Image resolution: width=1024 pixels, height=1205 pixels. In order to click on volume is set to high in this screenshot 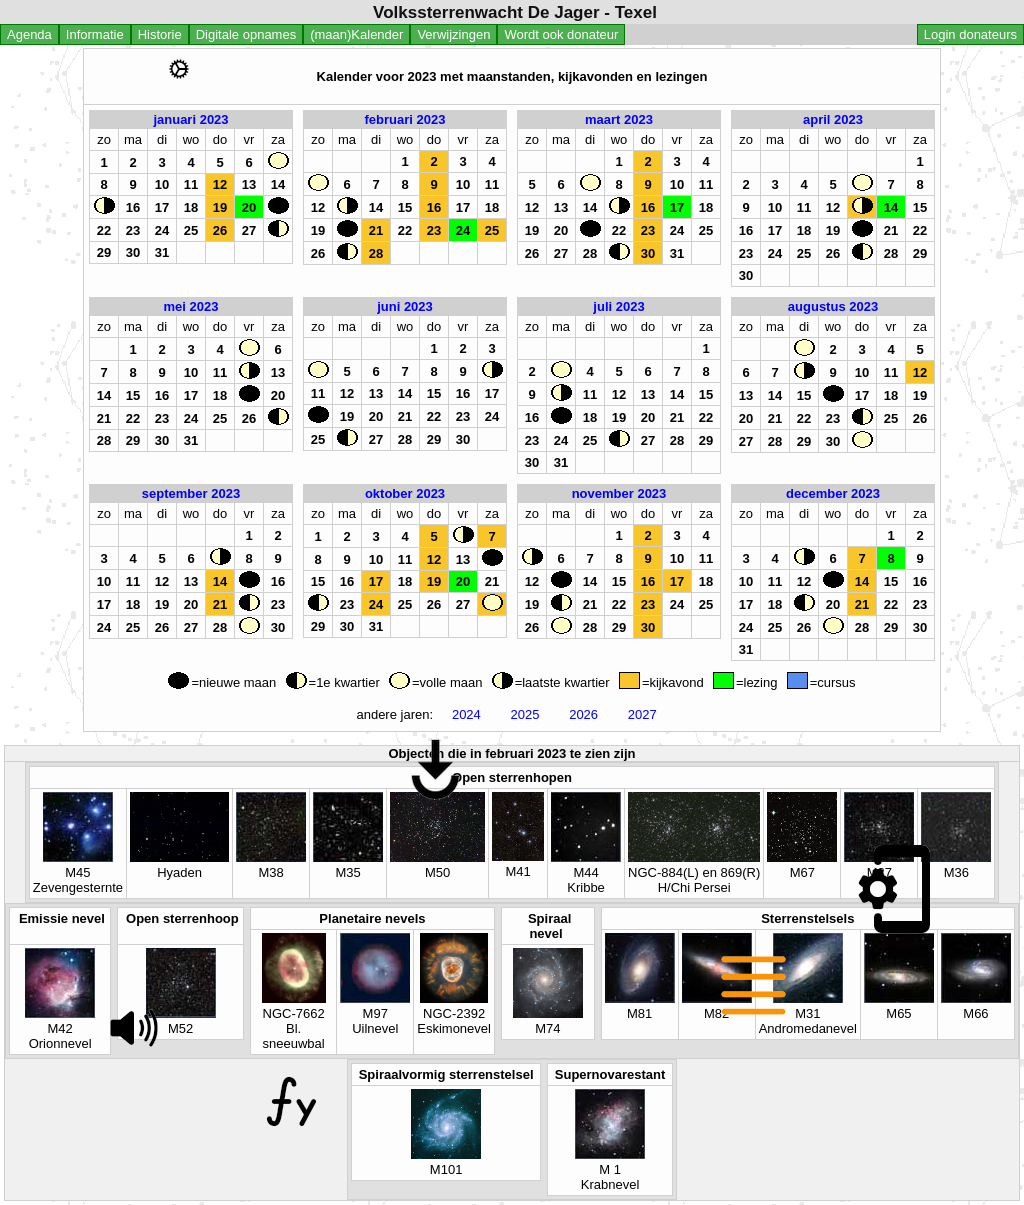, I will do `click(134, 1028)`.